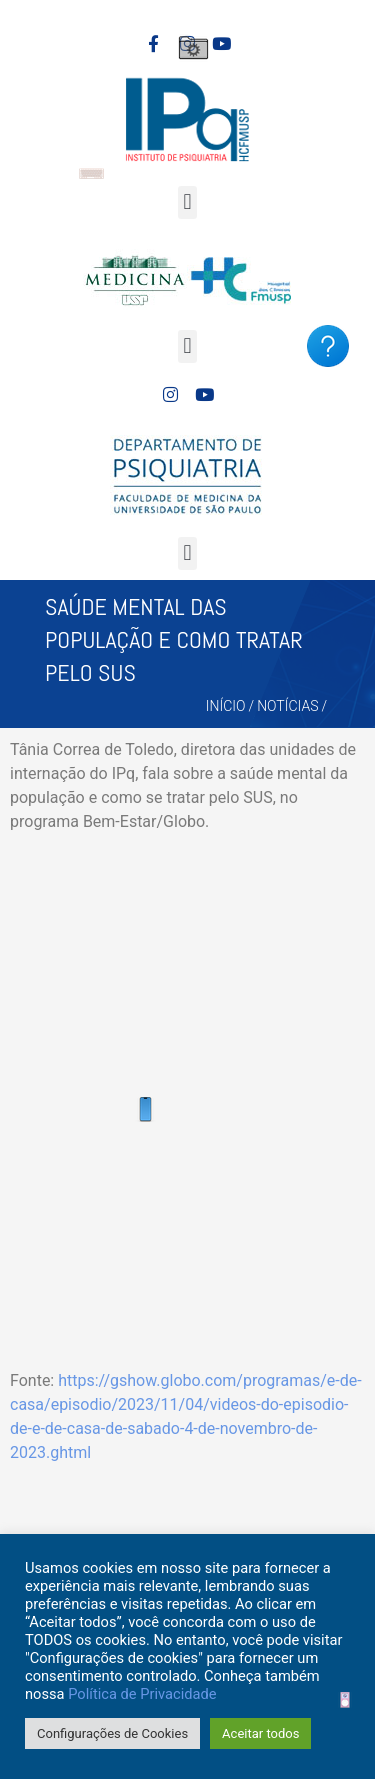 This screenshot has width=375, height=1779. I want to click on iPhone 15 device icon, so click(145, 1109).